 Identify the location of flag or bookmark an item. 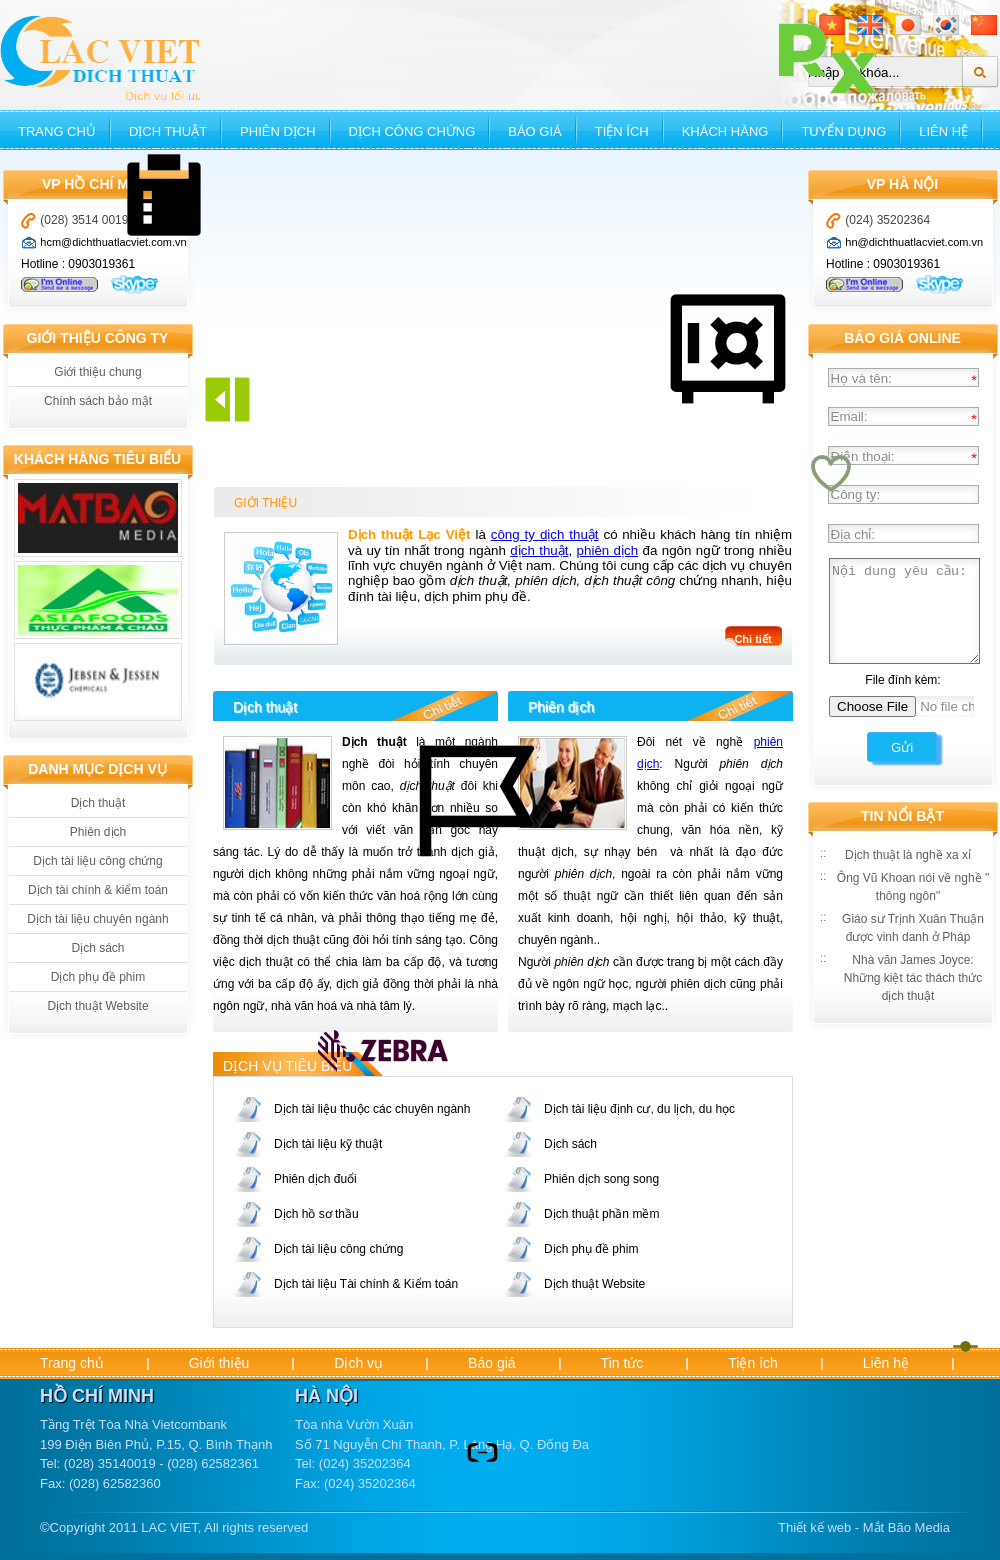
(478, 798).